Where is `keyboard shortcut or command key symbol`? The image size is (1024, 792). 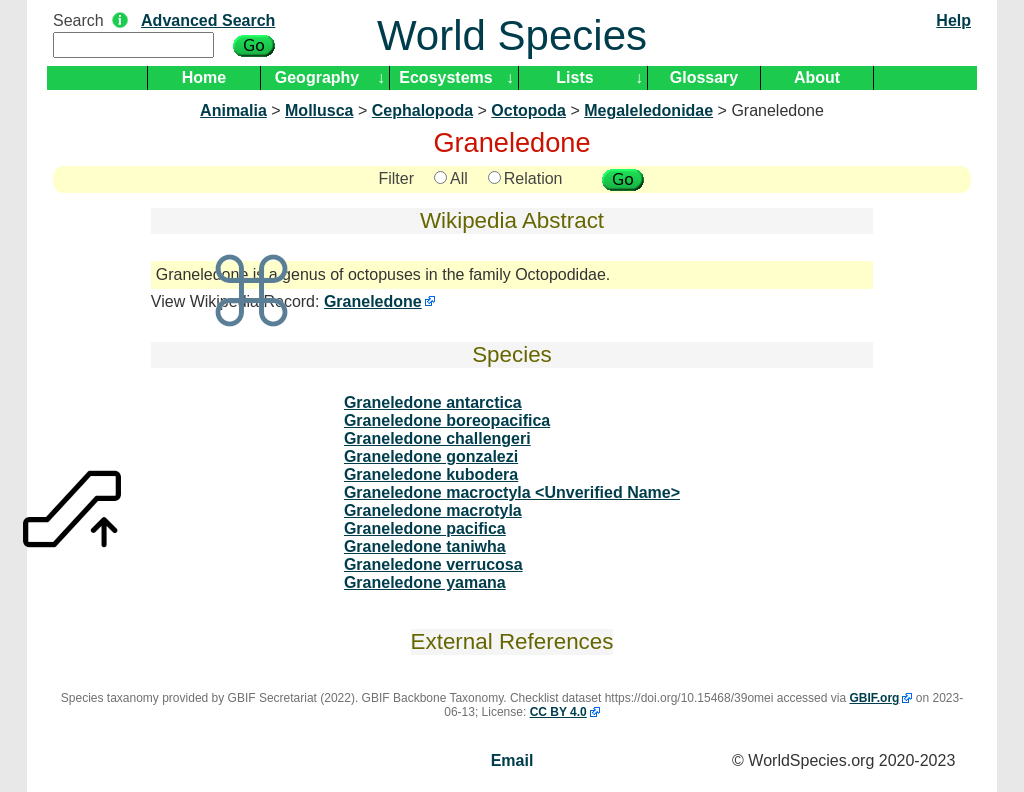 keyboard shortcut or command key symbol is located at coordinates (251, 290).